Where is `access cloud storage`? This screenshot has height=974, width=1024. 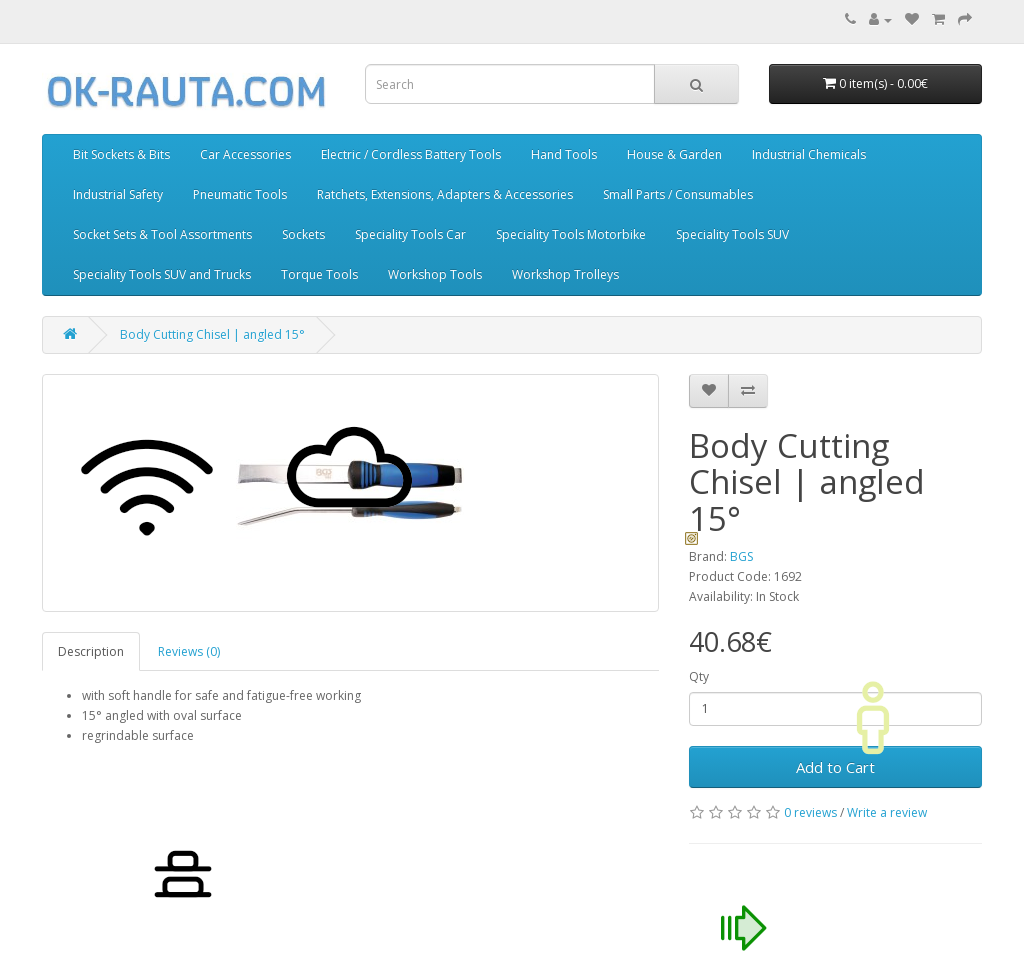
access cloud storage is located at coordinates (349, 471).